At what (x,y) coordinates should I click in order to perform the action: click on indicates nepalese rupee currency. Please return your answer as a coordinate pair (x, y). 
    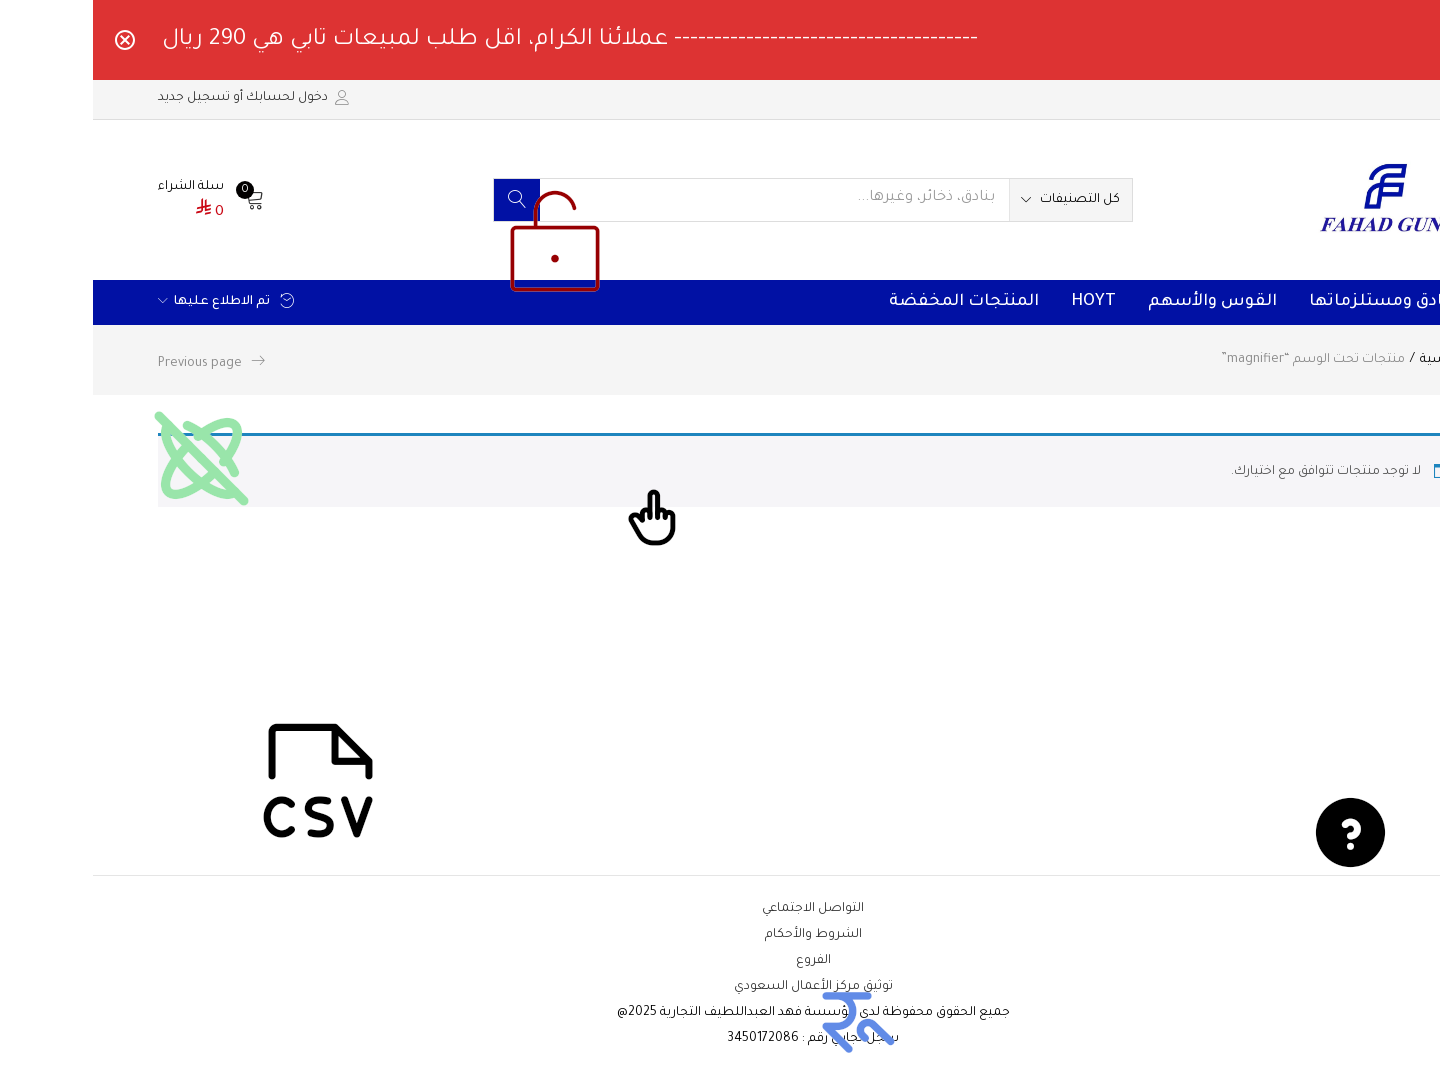
    Looking at the image, I should click on (856, 1022).